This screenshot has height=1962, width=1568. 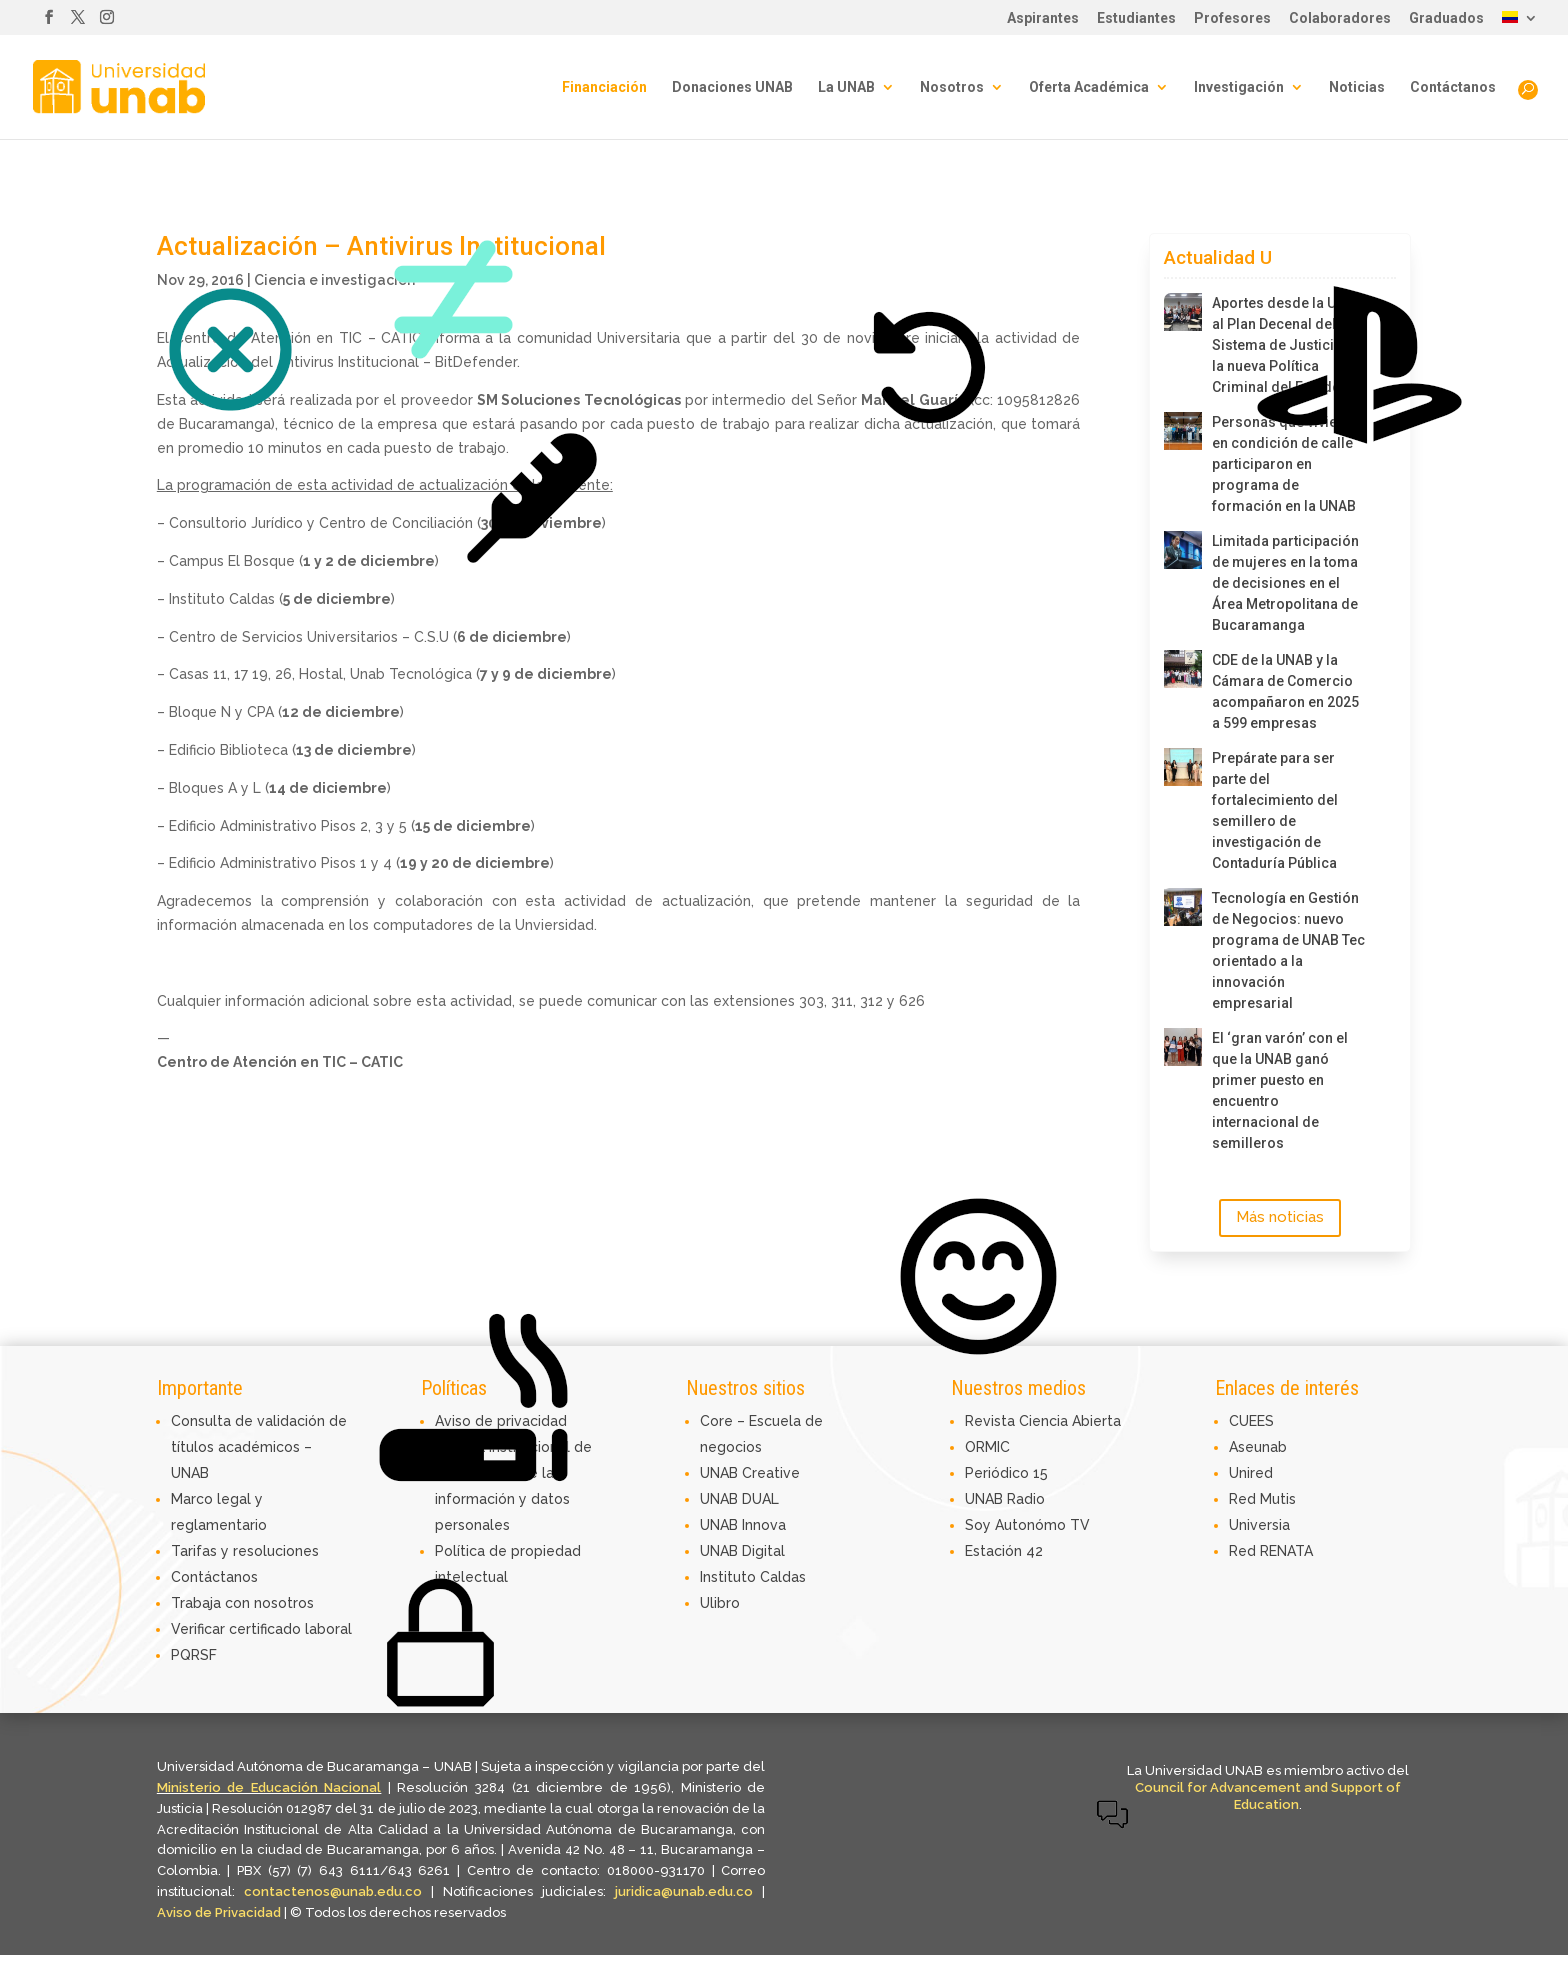 What do you see at coordinates (1359, 365) in the screenshot?
I see `playstation brand or console indicator` at bounding box center [1359, 365].